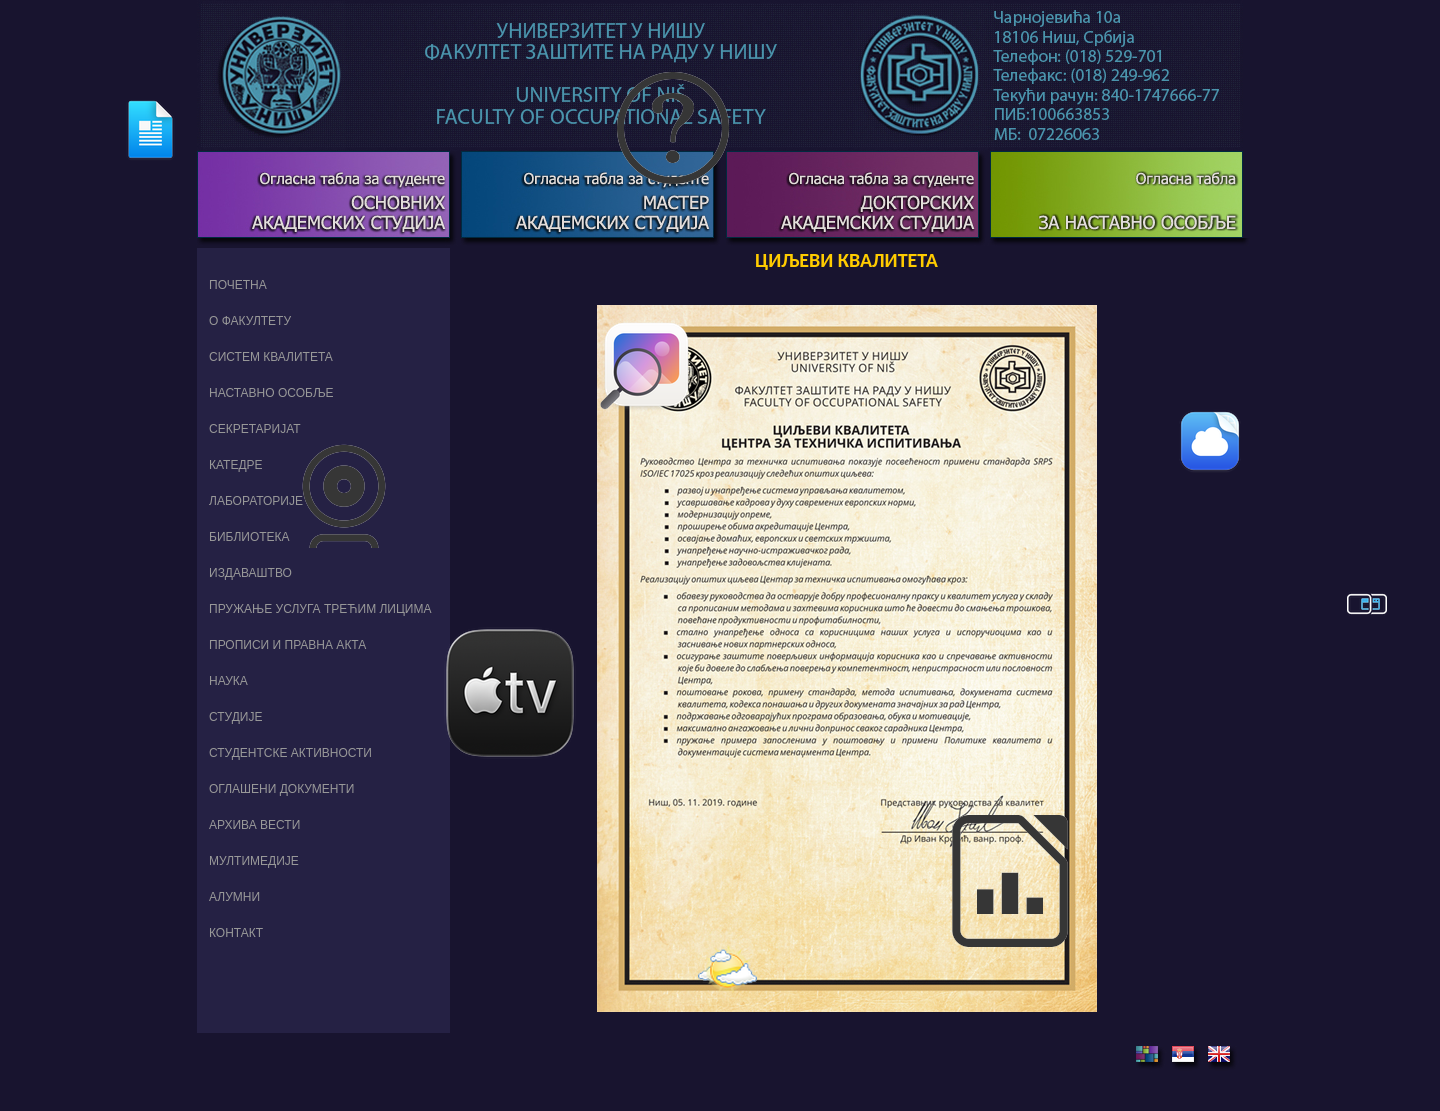 The width and height of the screenshot is (1440, 1111). Describe the element at coordinates (646, 364) in the screenshot. I see `open gnome loupe image viewer` at that location.